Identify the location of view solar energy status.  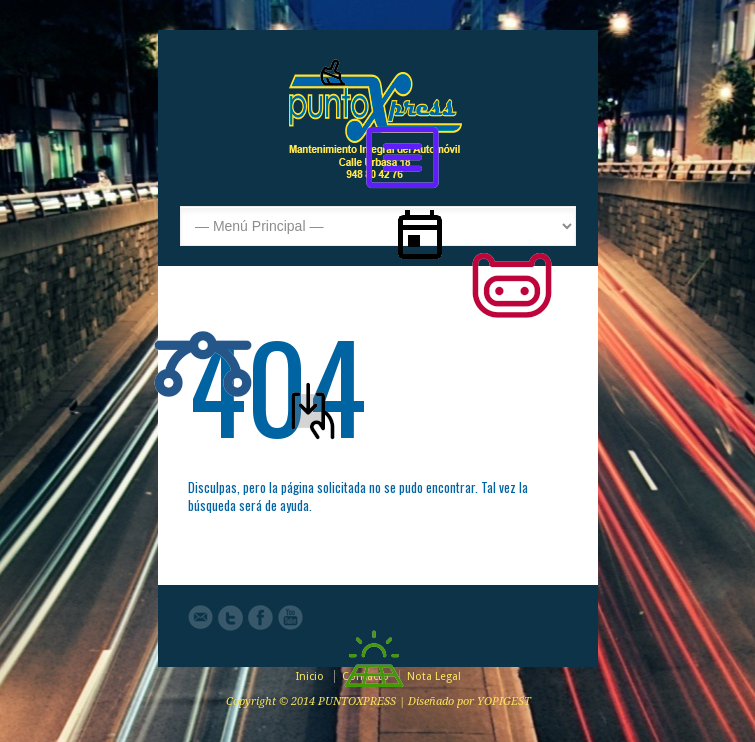
(374, 662).